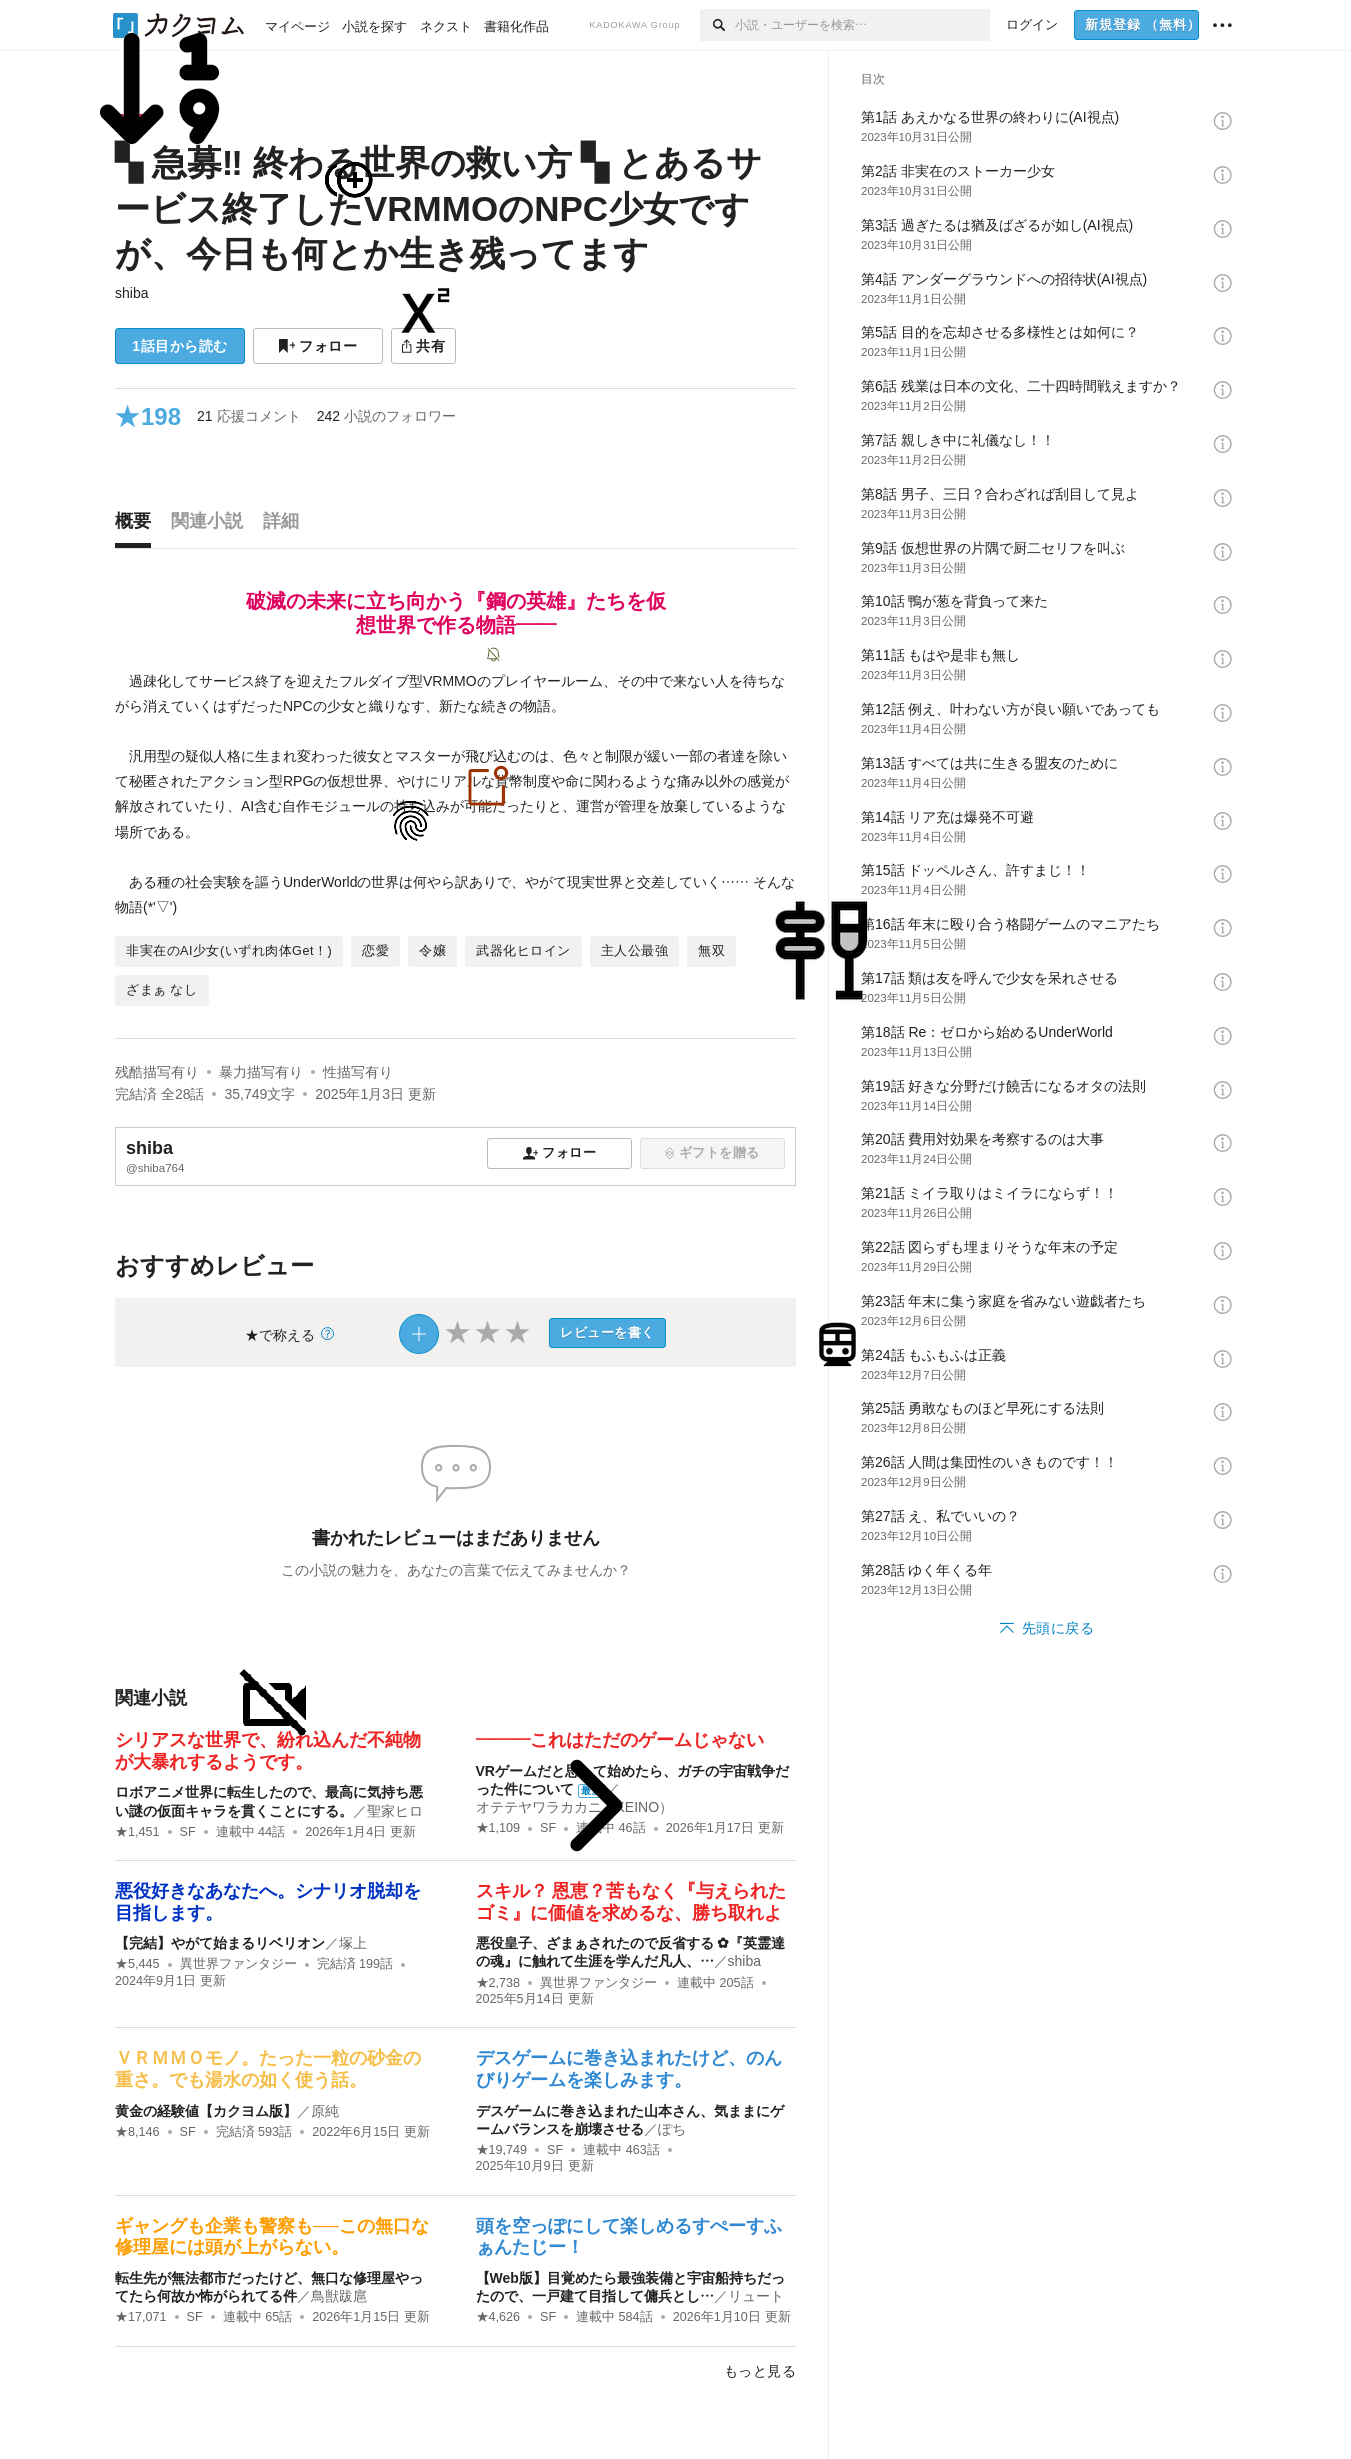  What do you see at coordinates (418, 310) in the screenshot?
I see `format selected text as superscript` at bounding box center [418, 310].